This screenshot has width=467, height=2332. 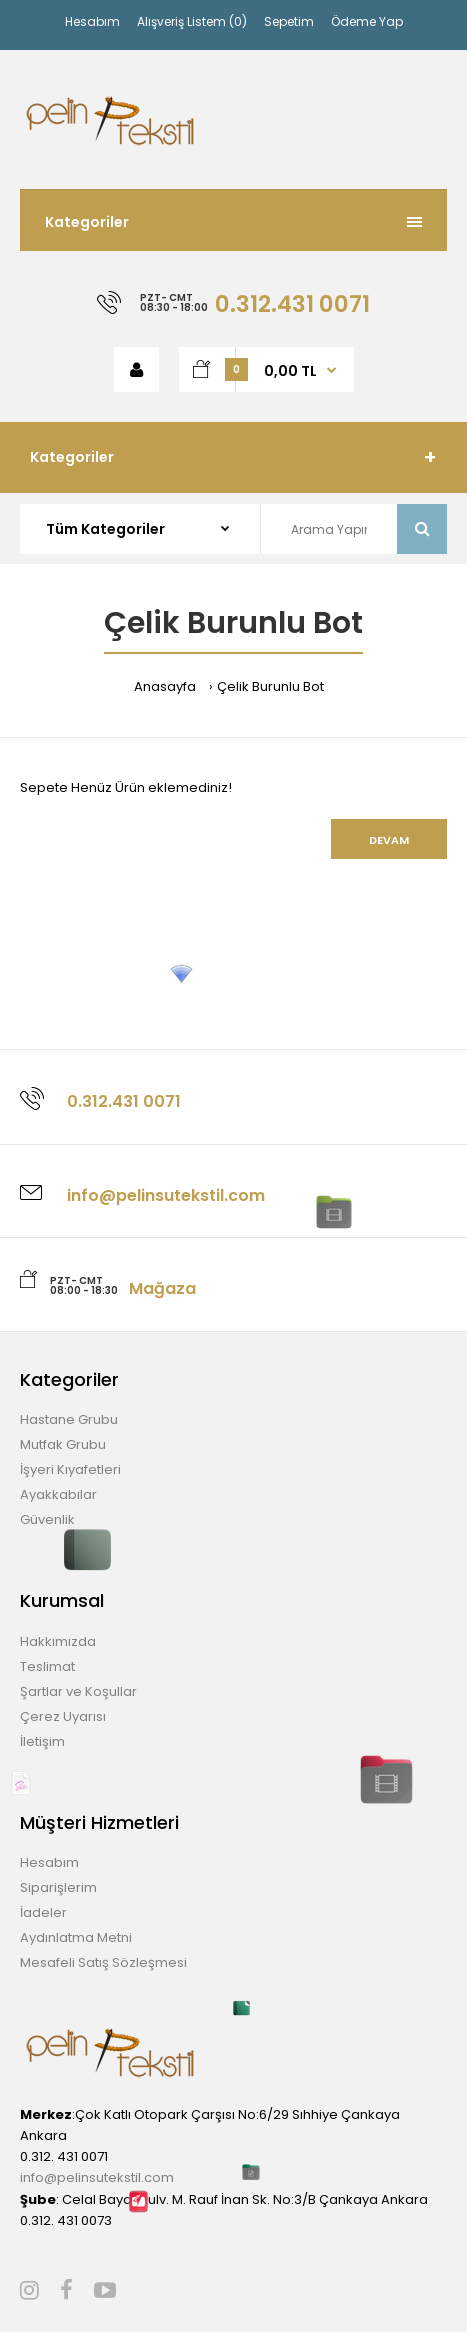 What do you see at coordinates (181, 973) in the screenshot?
I see `indicates wireless network connection status` at bounding box center [181, 973].